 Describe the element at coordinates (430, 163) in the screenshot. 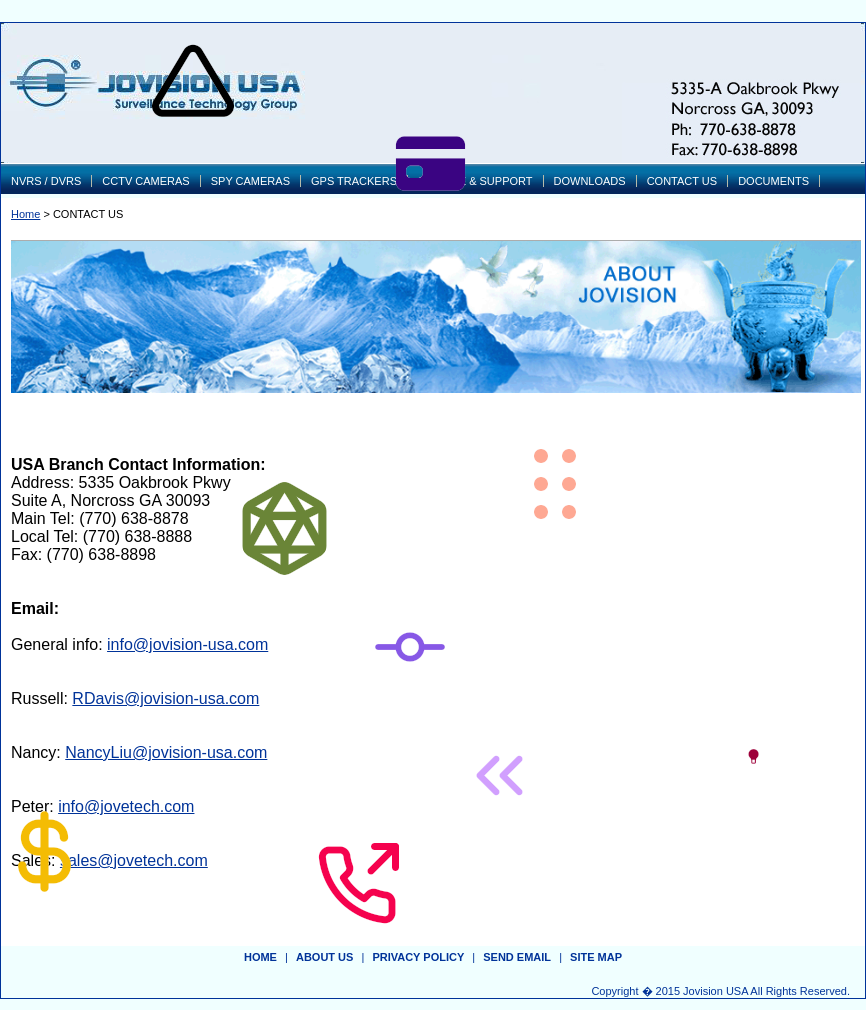

I see `manage payment methods` at that location.